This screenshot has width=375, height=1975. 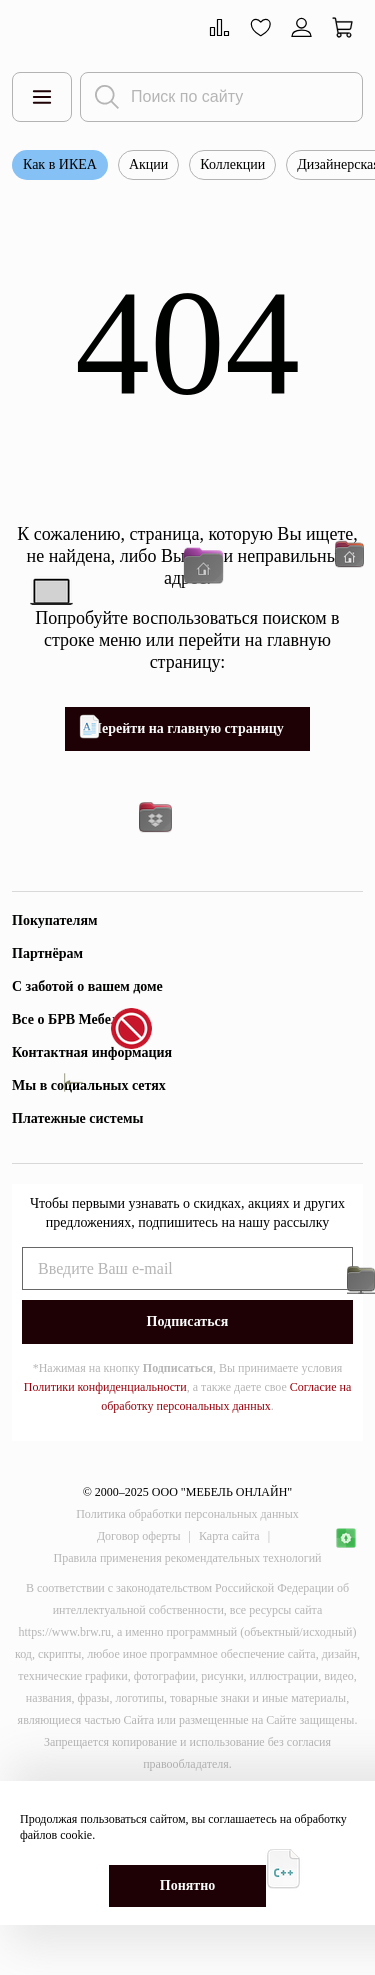 What do you see at coordinates (155, 816) in the screenshot?
I see `open your dropbox folder` at bounding box center [155, 816].